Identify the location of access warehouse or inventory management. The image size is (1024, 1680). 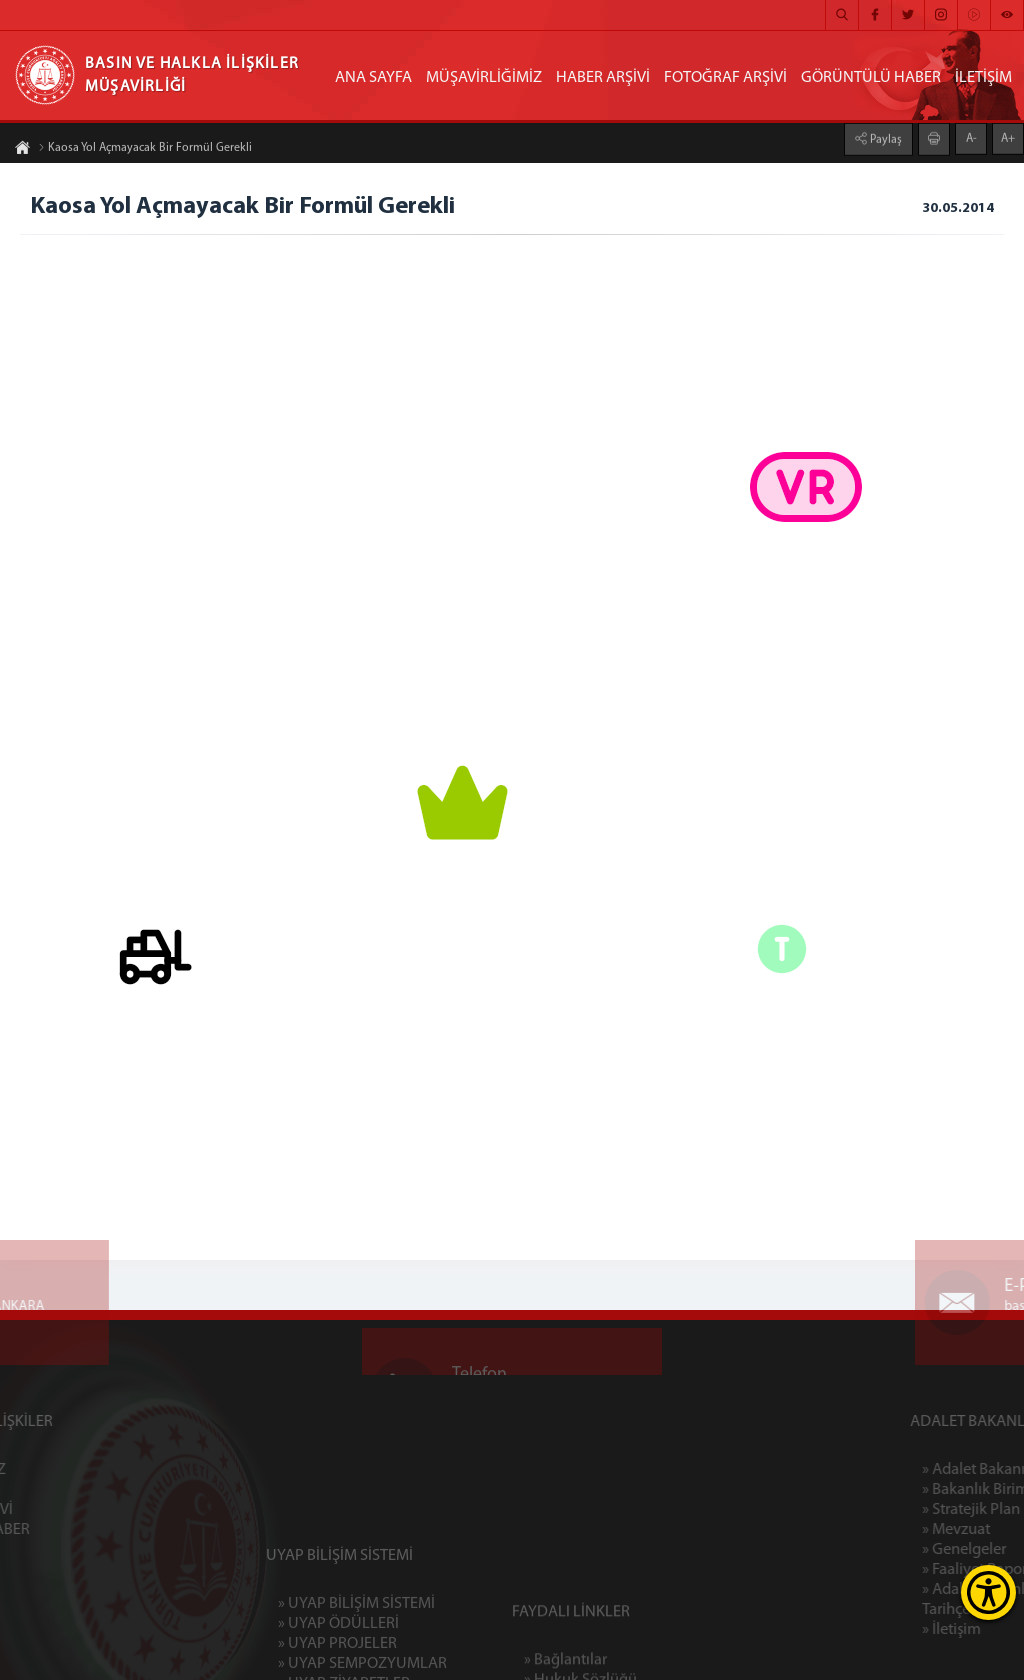
(154, 957).